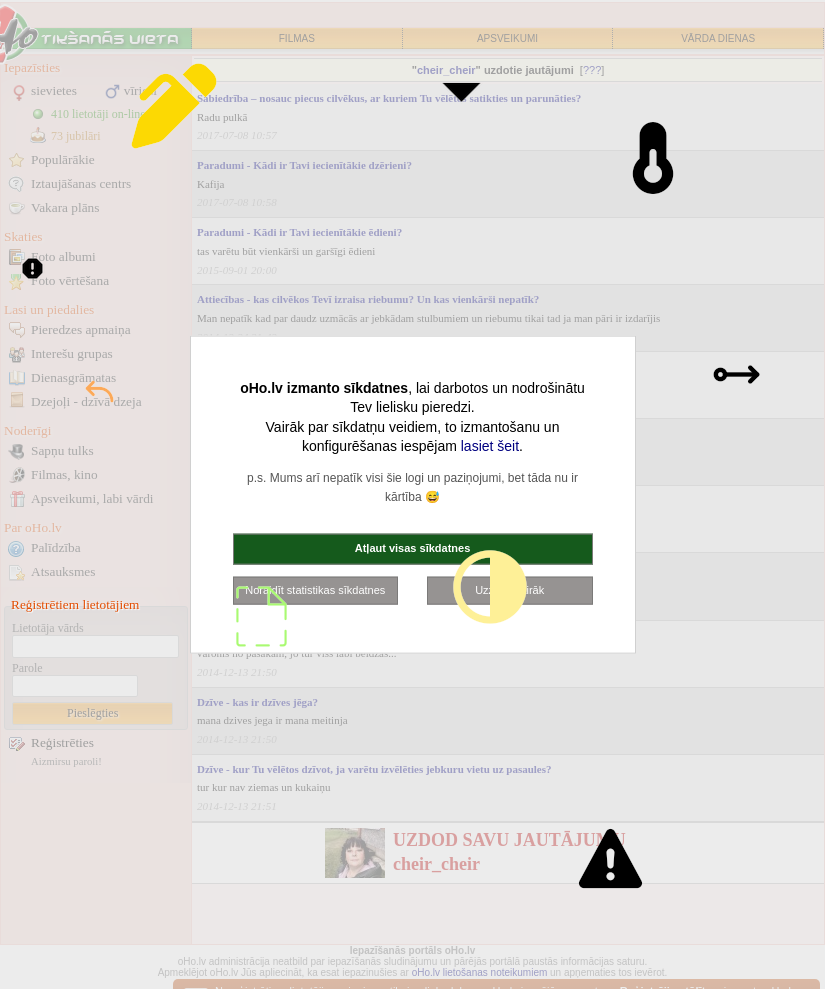  I want to click on upload or select a file, so click(261, 616).